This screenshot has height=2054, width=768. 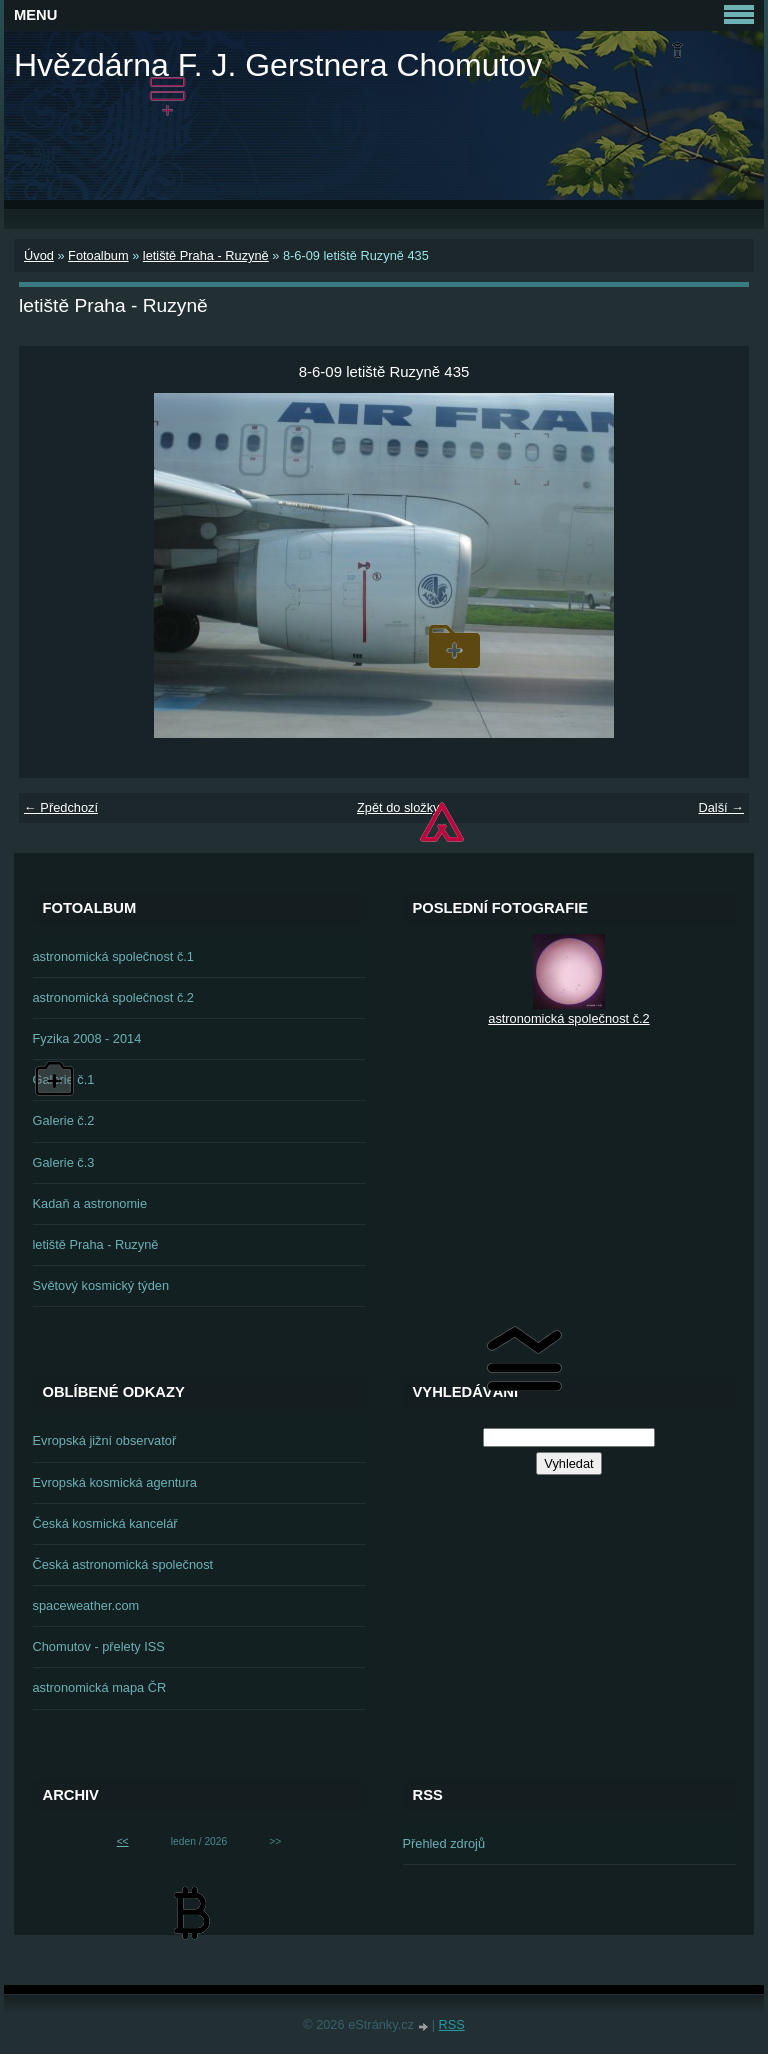 What do you see at coordinates (454, 646) in the screenshot?
I see `create a new folder` at bounding box center [454, 646].